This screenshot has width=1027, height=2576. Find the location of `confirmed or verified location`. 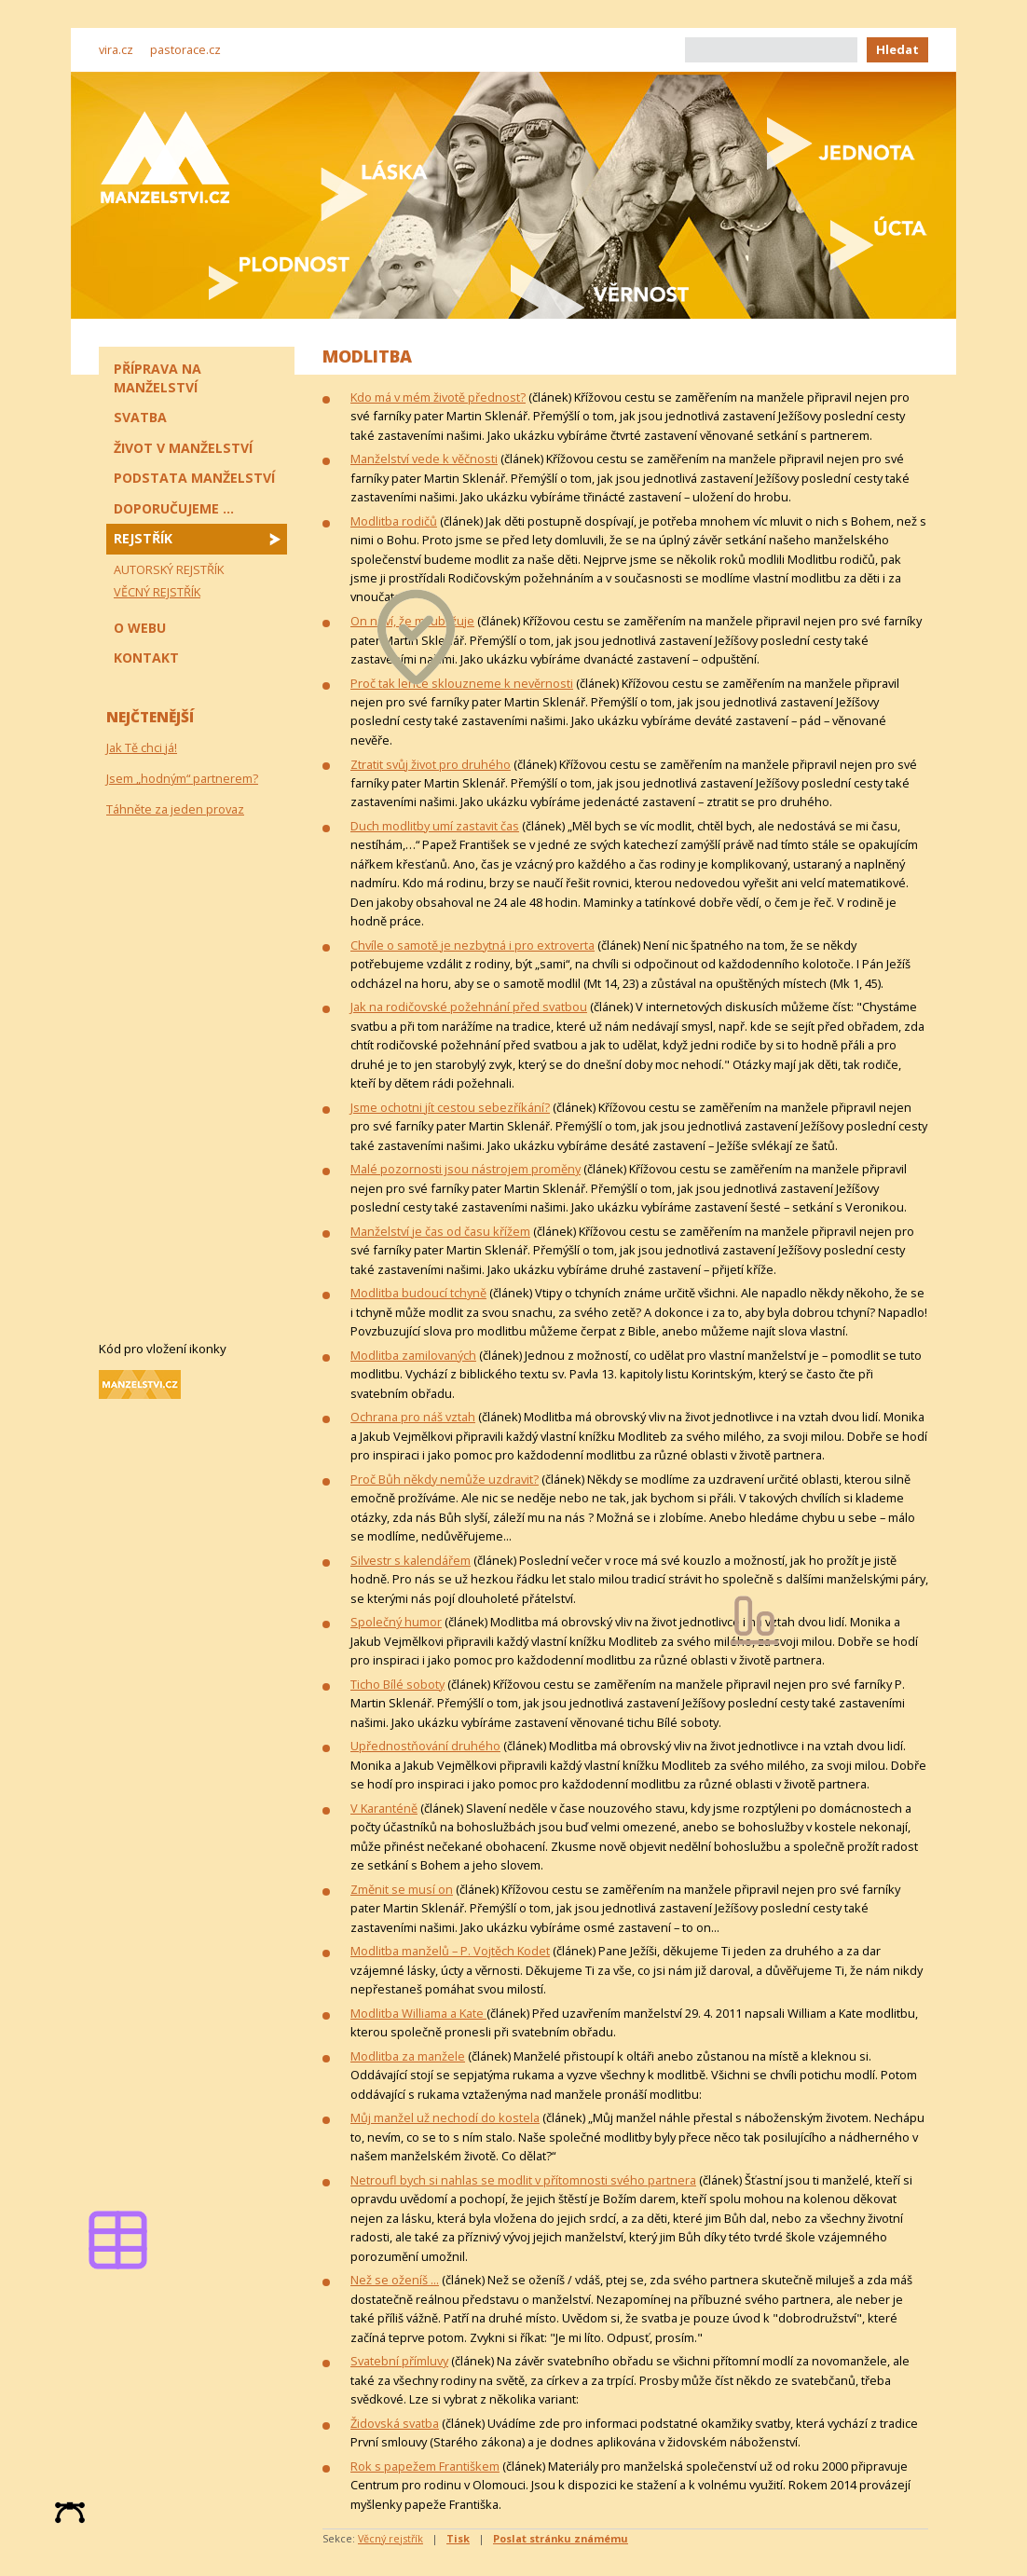

confirmed or verified location is located at coordinates (416, 637).